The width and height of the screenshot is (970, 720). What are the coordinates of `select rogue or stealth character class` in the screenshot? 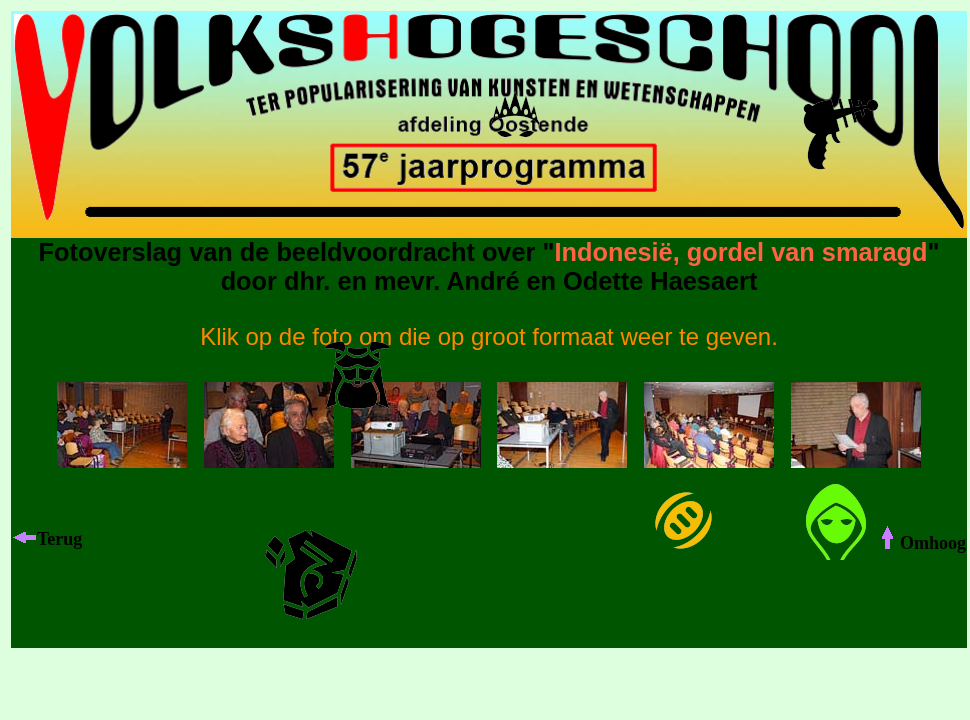 It's located at (836, 522).